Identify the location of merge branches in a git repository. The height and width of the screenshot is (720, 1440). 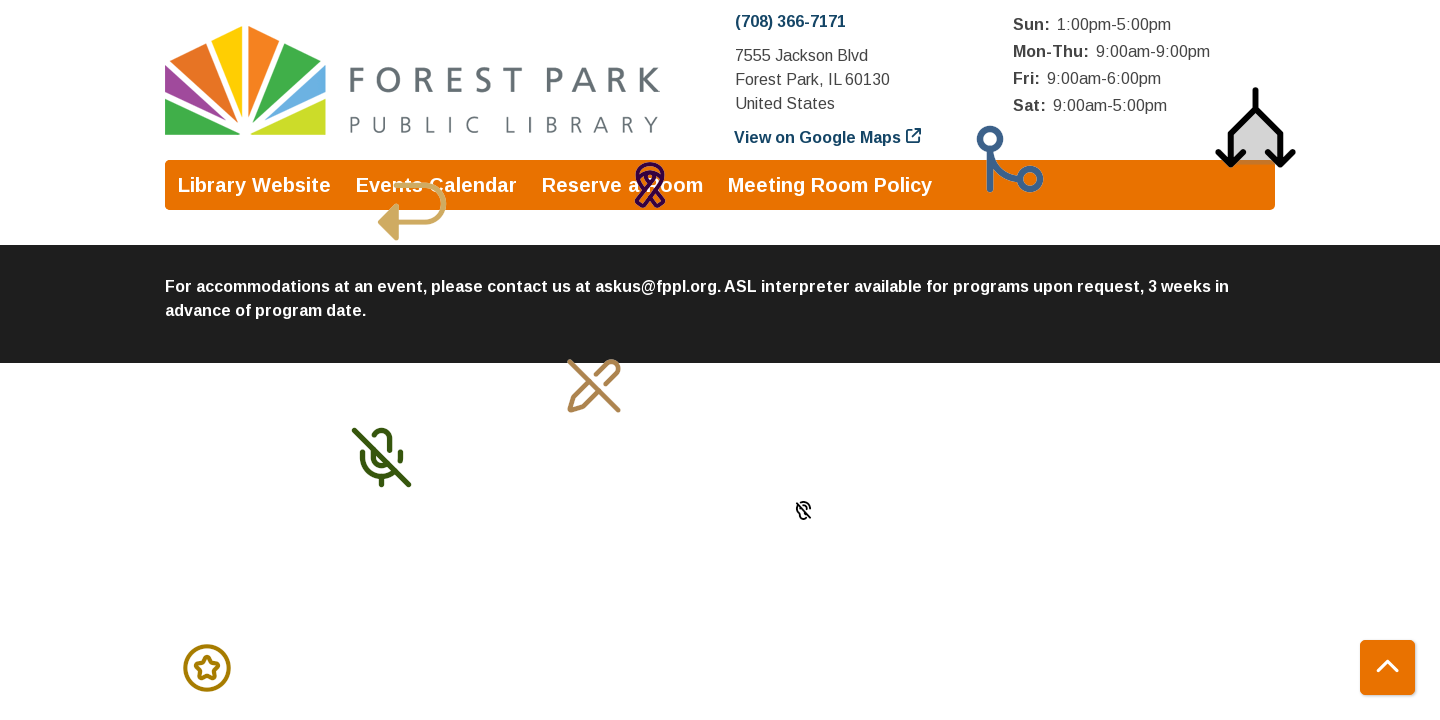
(1010, 159).